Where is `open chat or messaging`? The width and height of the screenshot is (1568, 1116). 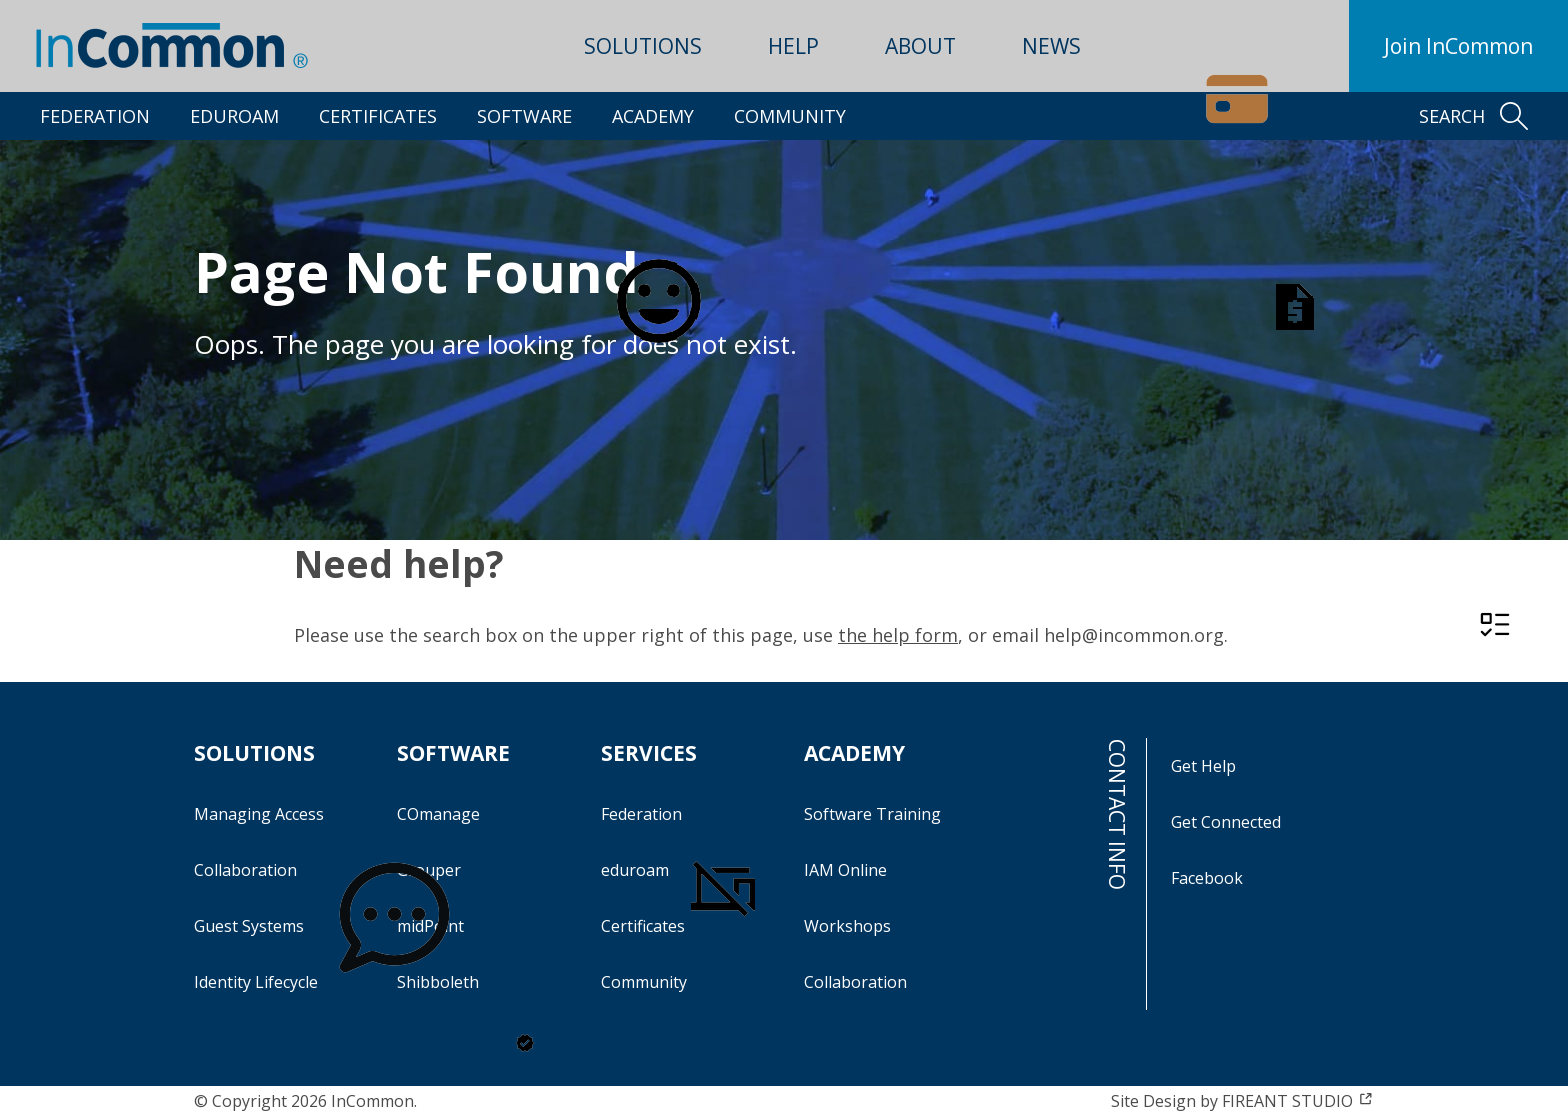 open chat or messaging is located at coordinates (394, 917).